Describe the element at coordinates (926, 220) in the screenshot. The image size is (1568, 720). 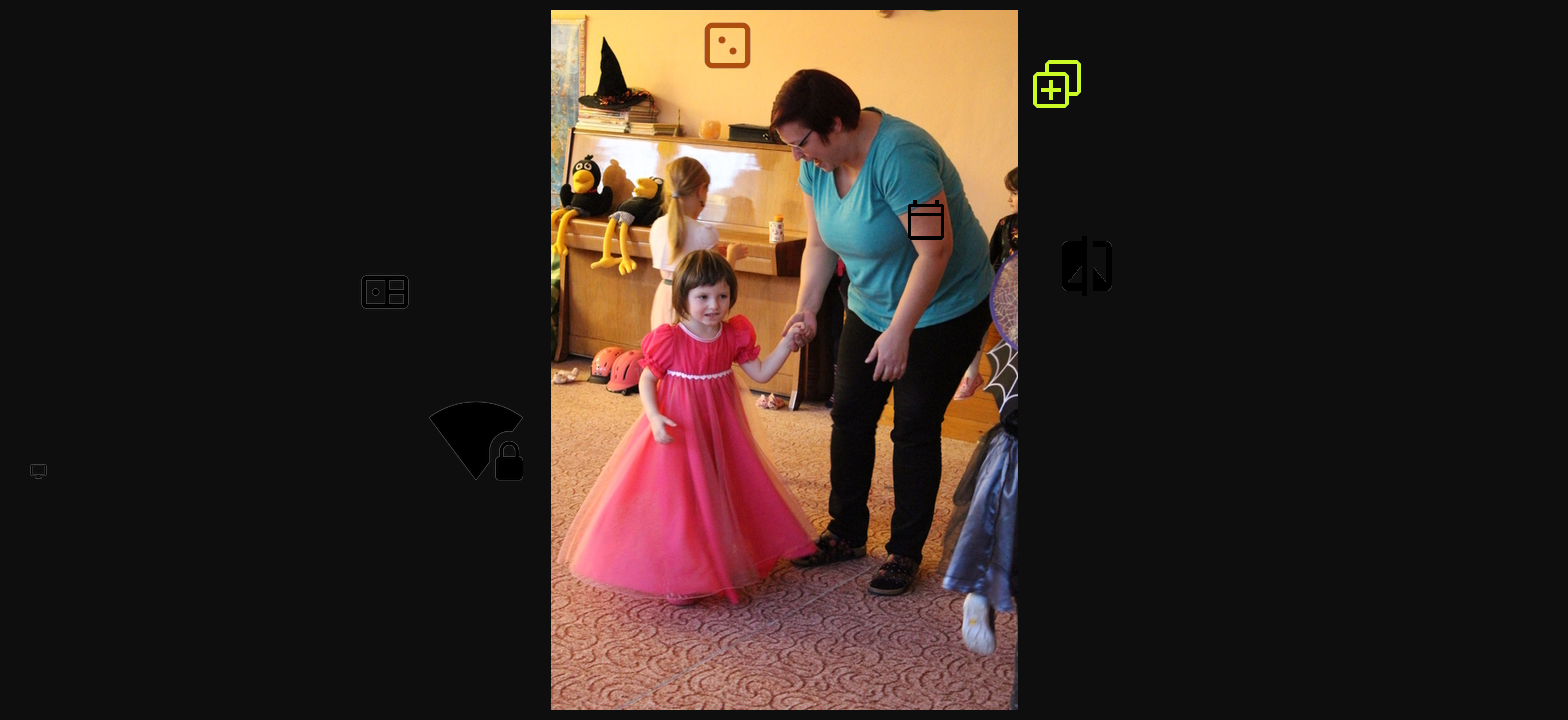
I see `view today's date or calendar` at that location.